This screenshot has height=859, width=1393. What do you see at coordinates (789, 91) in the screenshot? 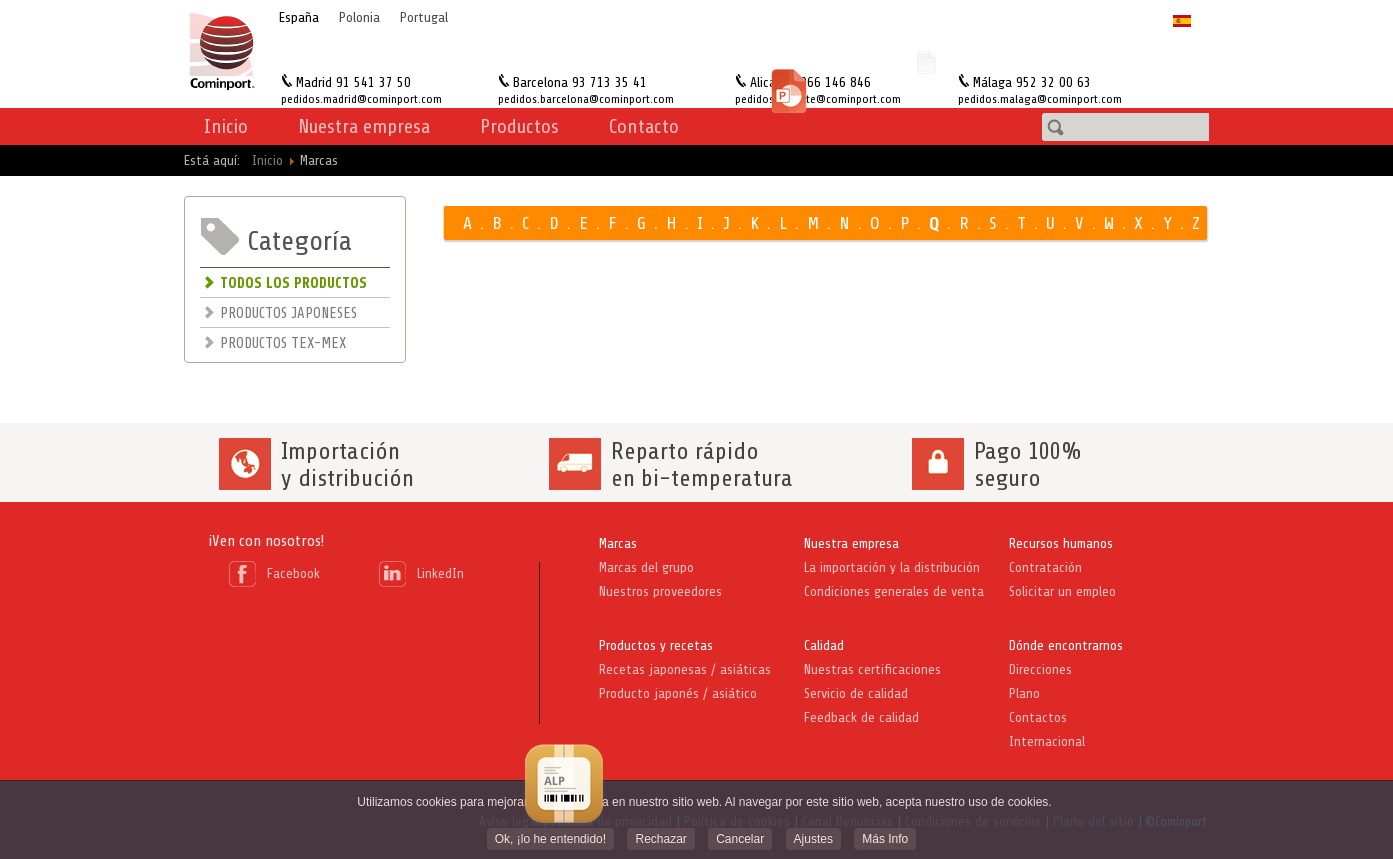
I see `a powerpoint slideshow file` at bounding box center [789, 91].